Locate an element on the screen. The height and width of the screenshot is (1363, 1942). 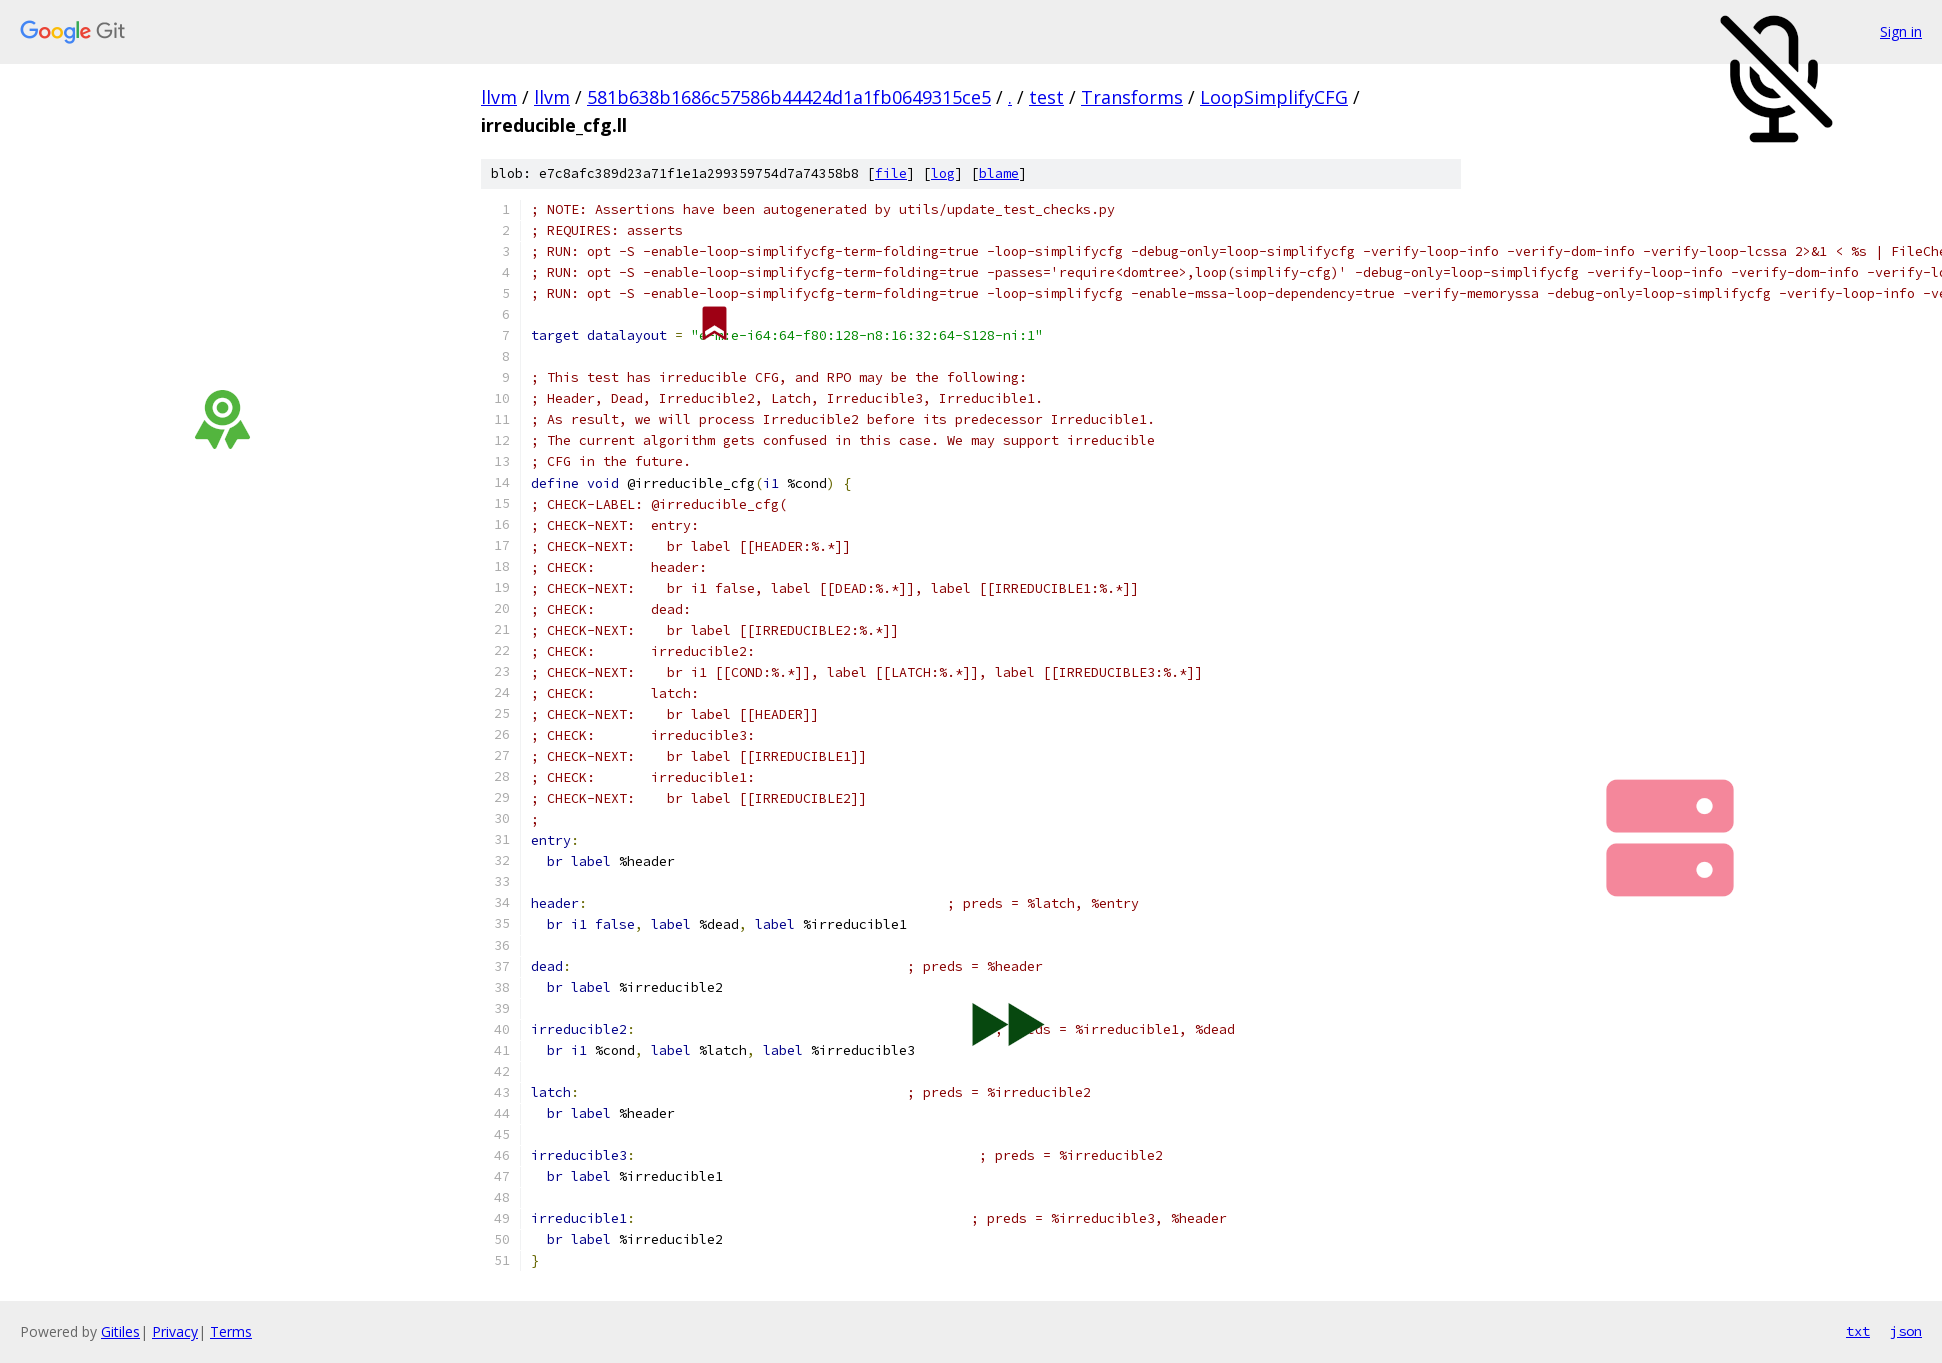
skip to next track is located at coordinates (1008, 1024).